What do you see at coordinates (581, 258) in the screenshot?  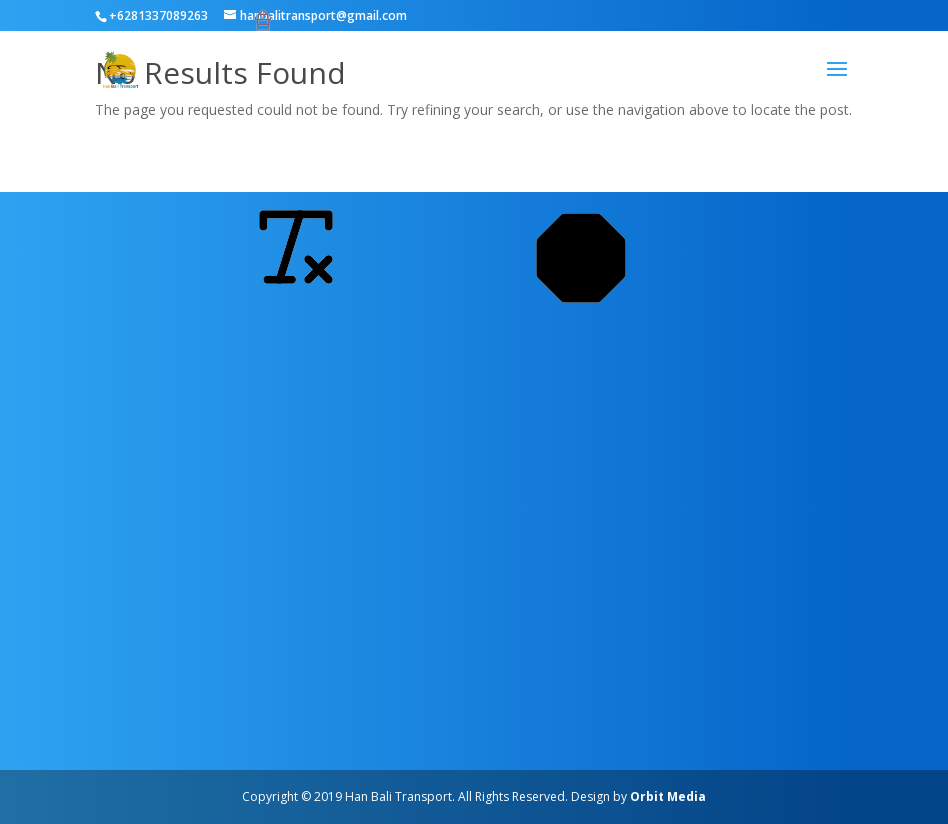 I see `indicates a stop or warning state` at bounding box center [581, 258].